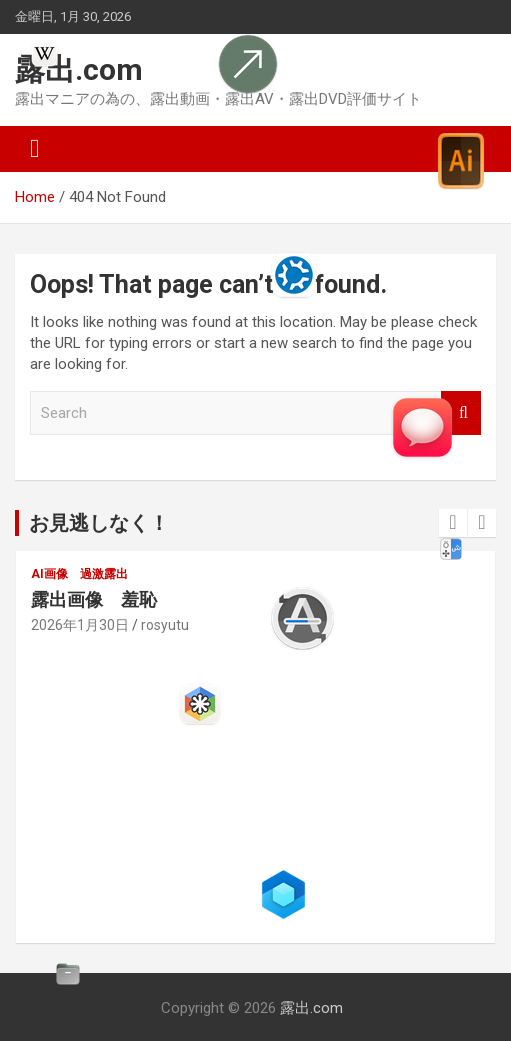 Image resolution: width=511 pixels, height=1041 pixels. Describe the element at coordinates (302, 618) in the screenshot. I see `open the software update manager` at that location.